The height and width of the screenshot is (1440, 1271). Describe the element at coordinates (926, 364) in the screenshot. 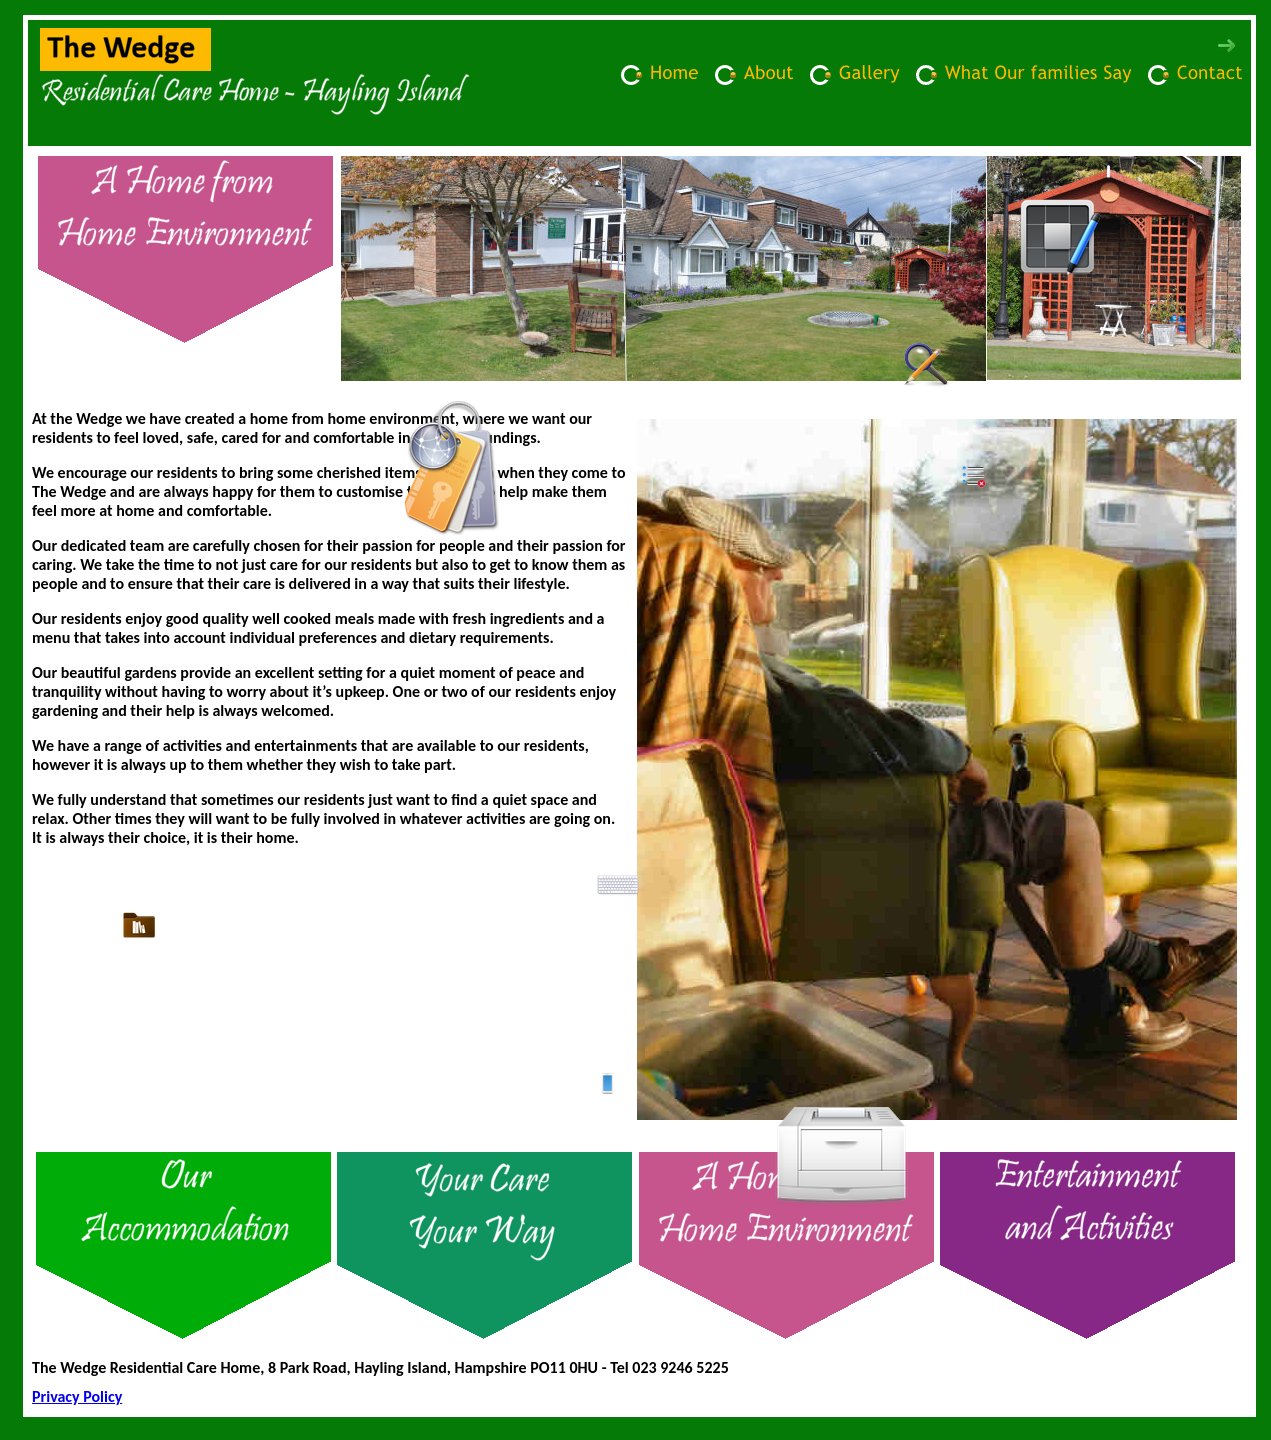

I see `find and replace text in a document` at that location.